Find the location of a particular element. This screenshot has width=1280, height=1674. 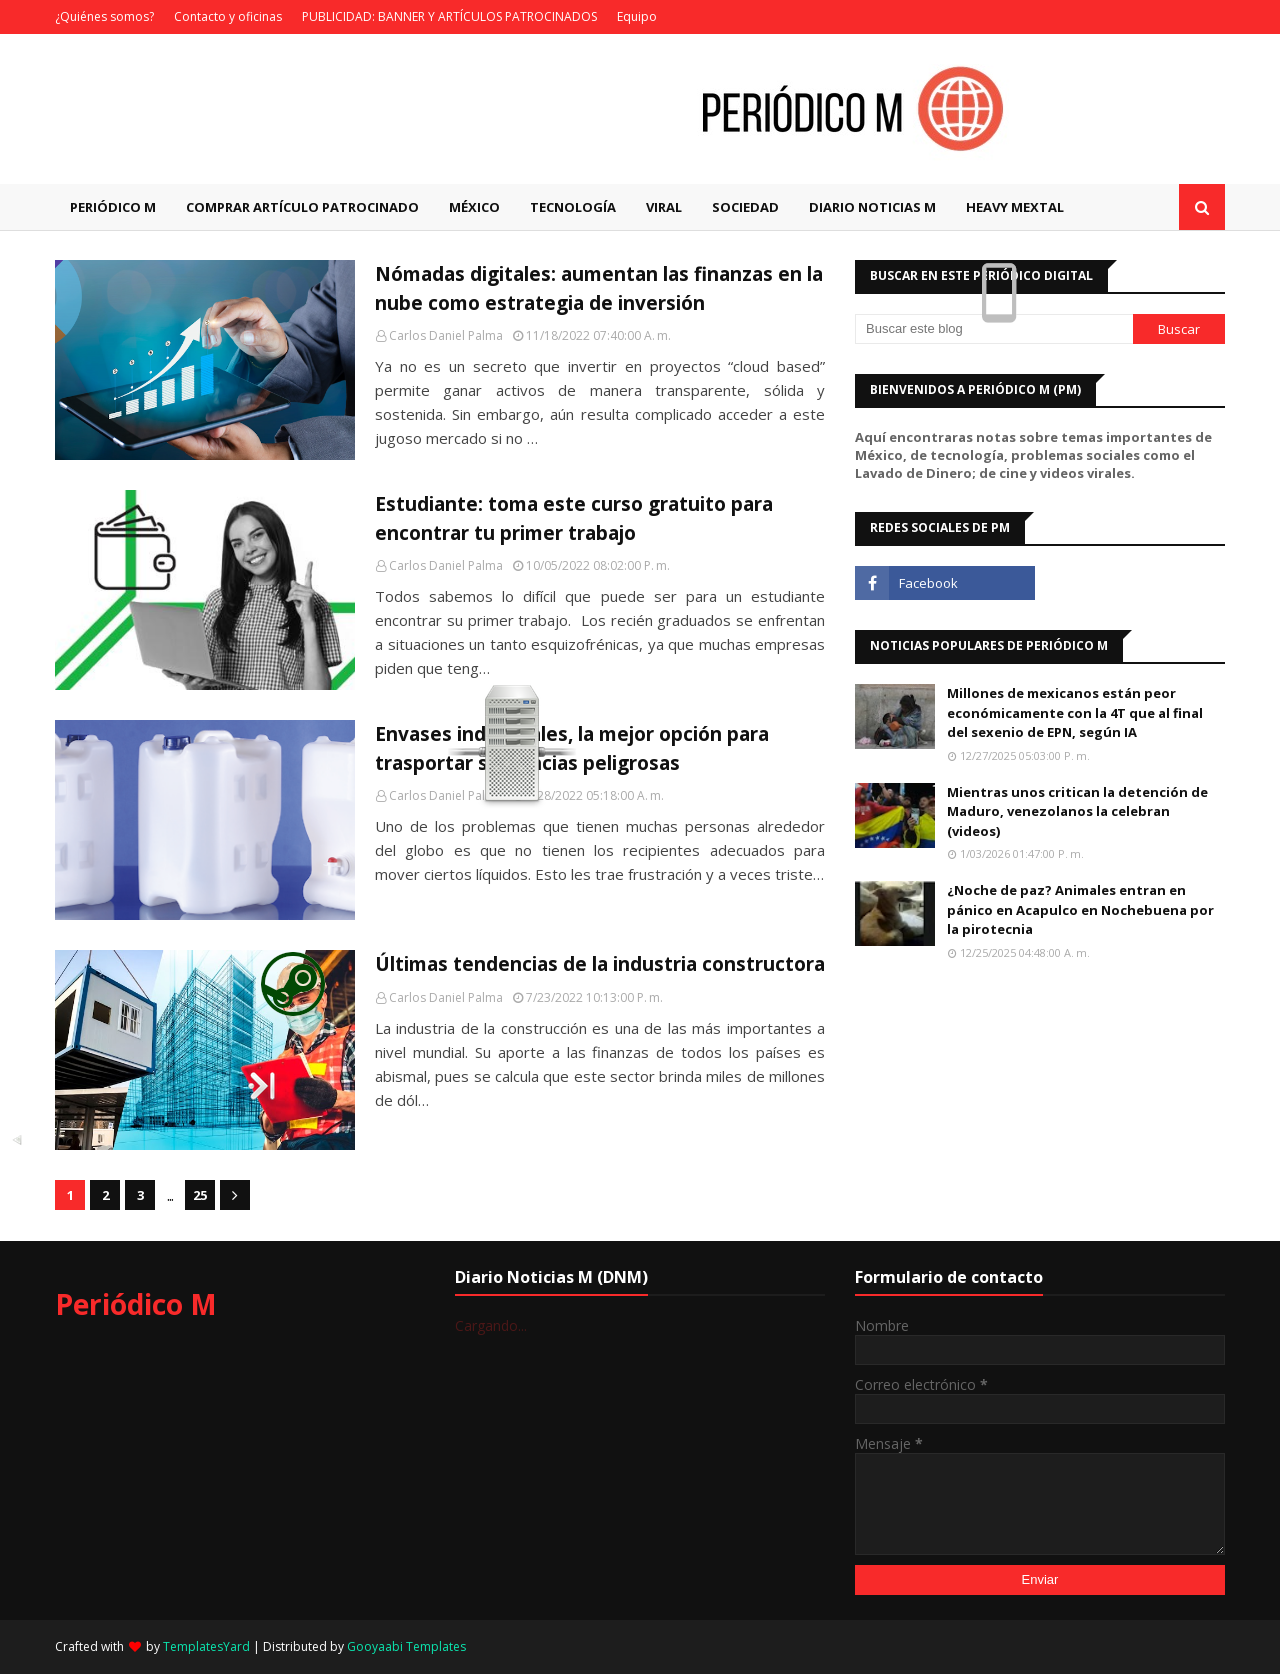

access network server settings is located at coordinates (512, 745).